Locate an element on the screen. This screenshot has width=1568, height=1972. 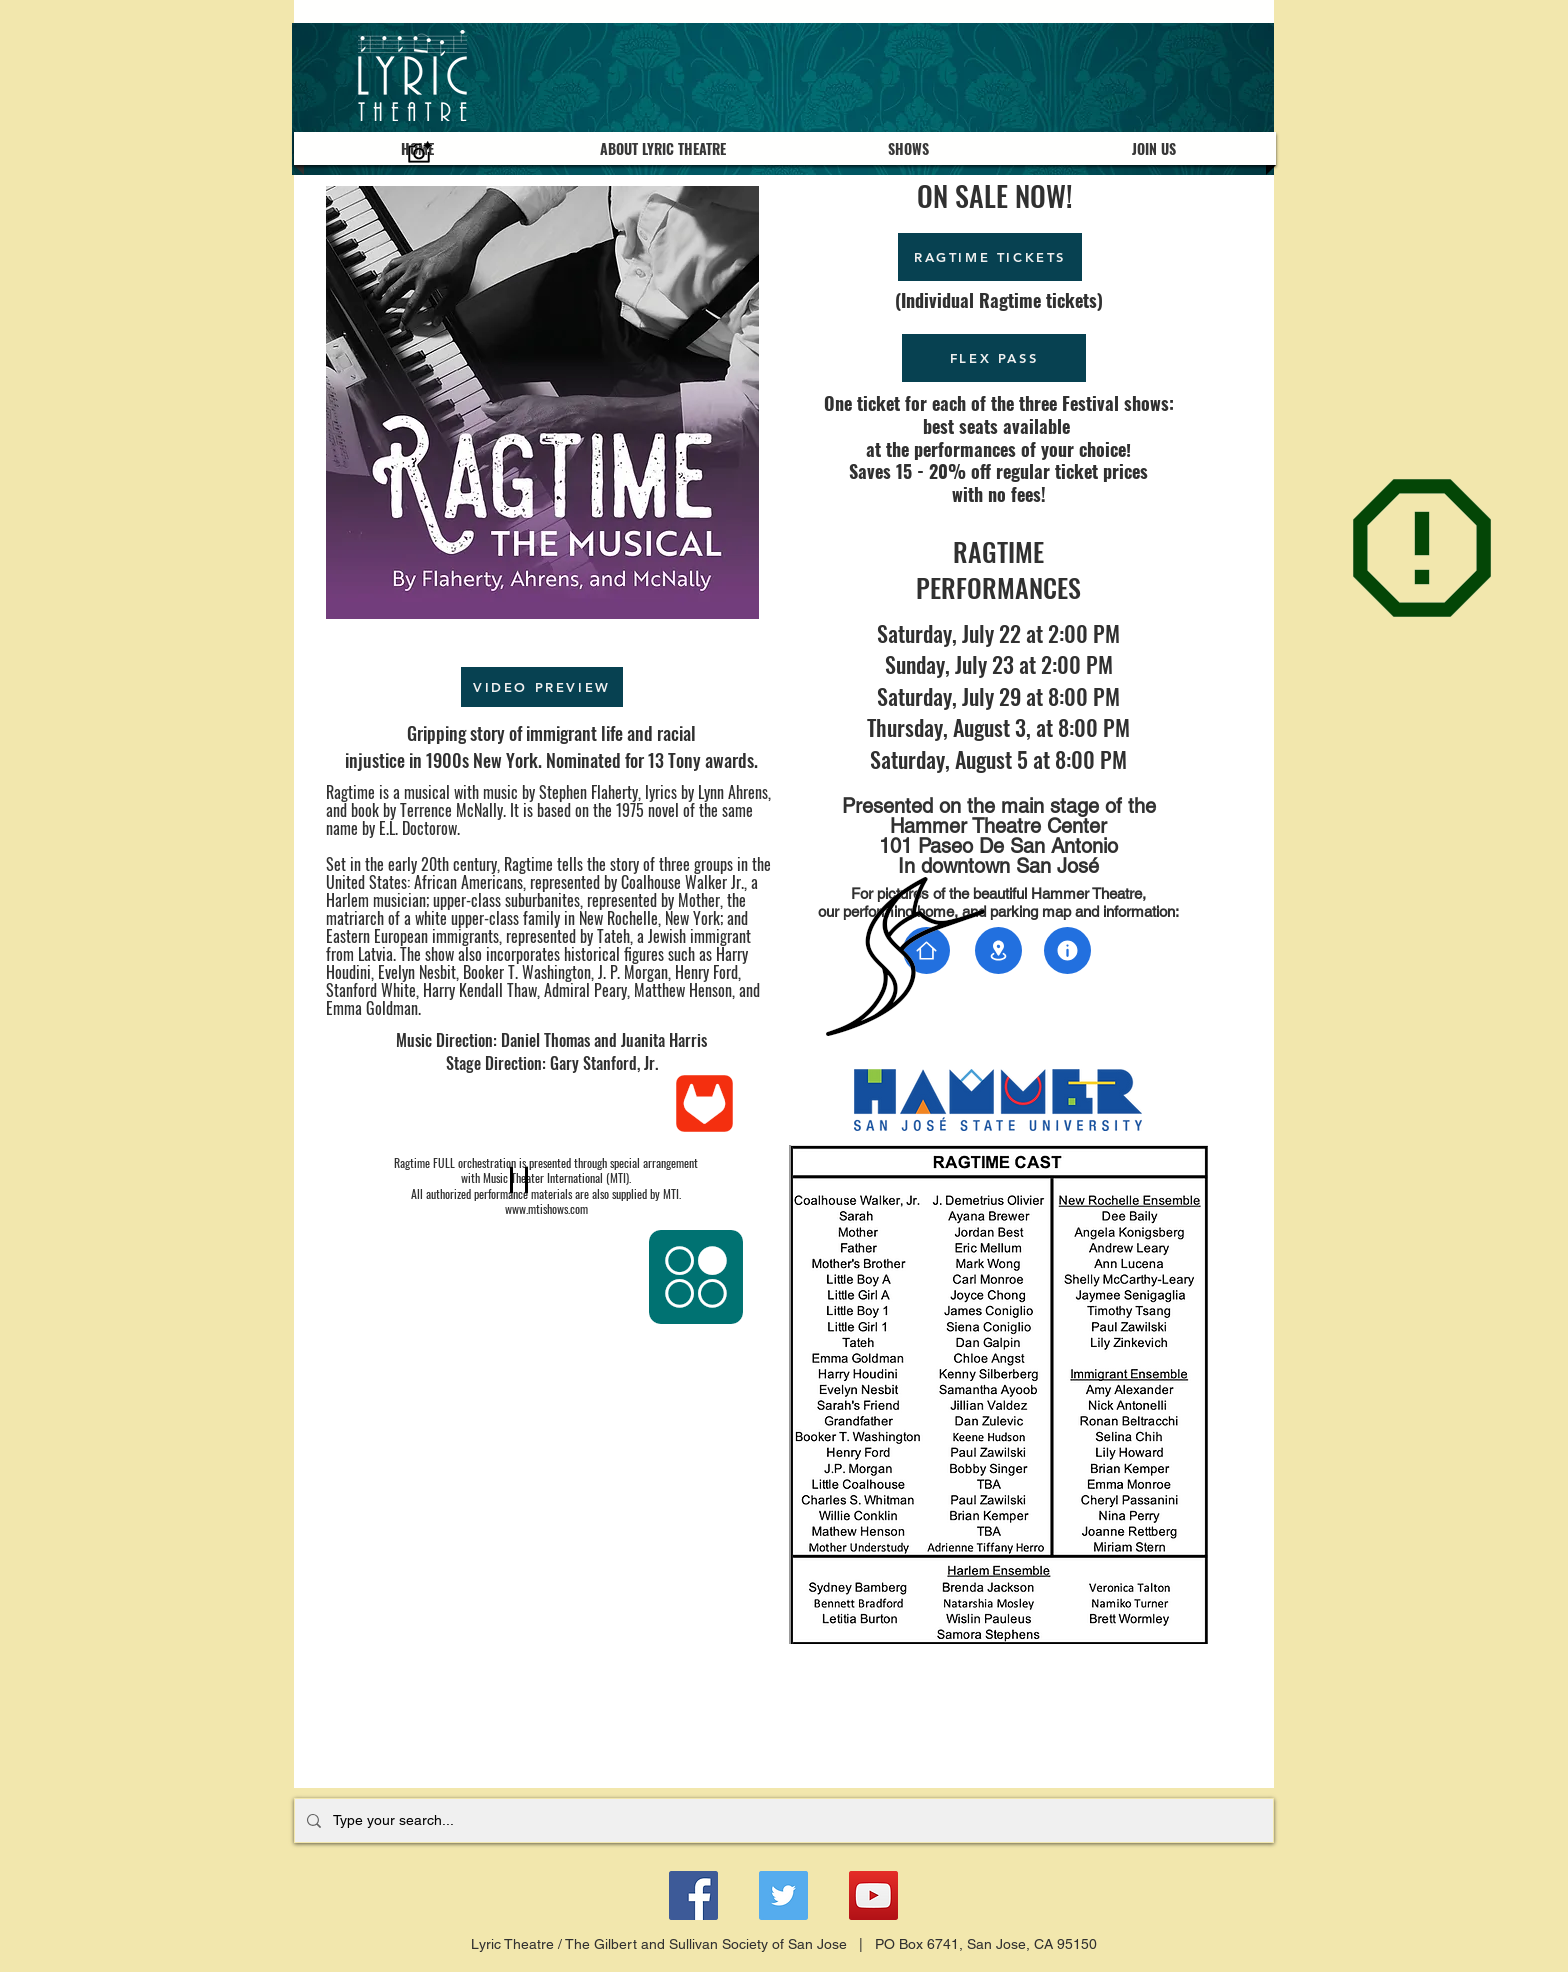
activate AI-powered camera features is located at coordinates (419, 153).